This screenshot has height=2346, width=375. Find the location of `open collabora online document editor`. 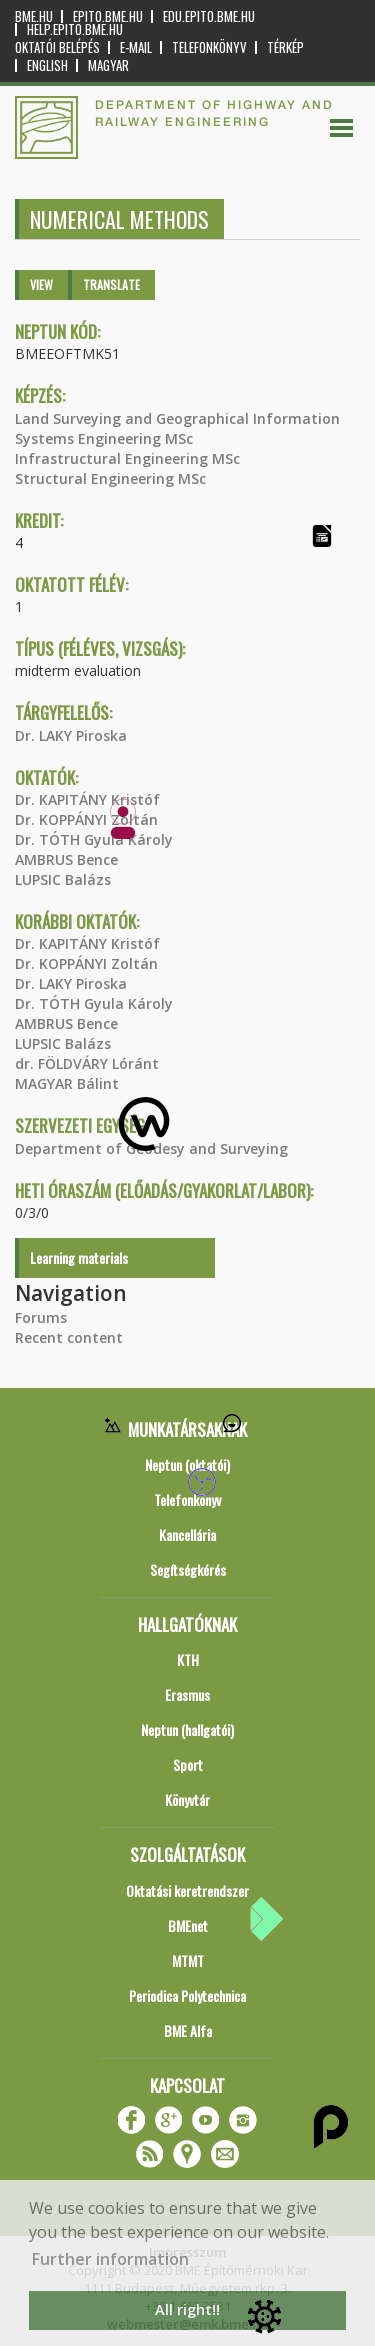

open collabora online document editor is located at coordinates (267, 1919).